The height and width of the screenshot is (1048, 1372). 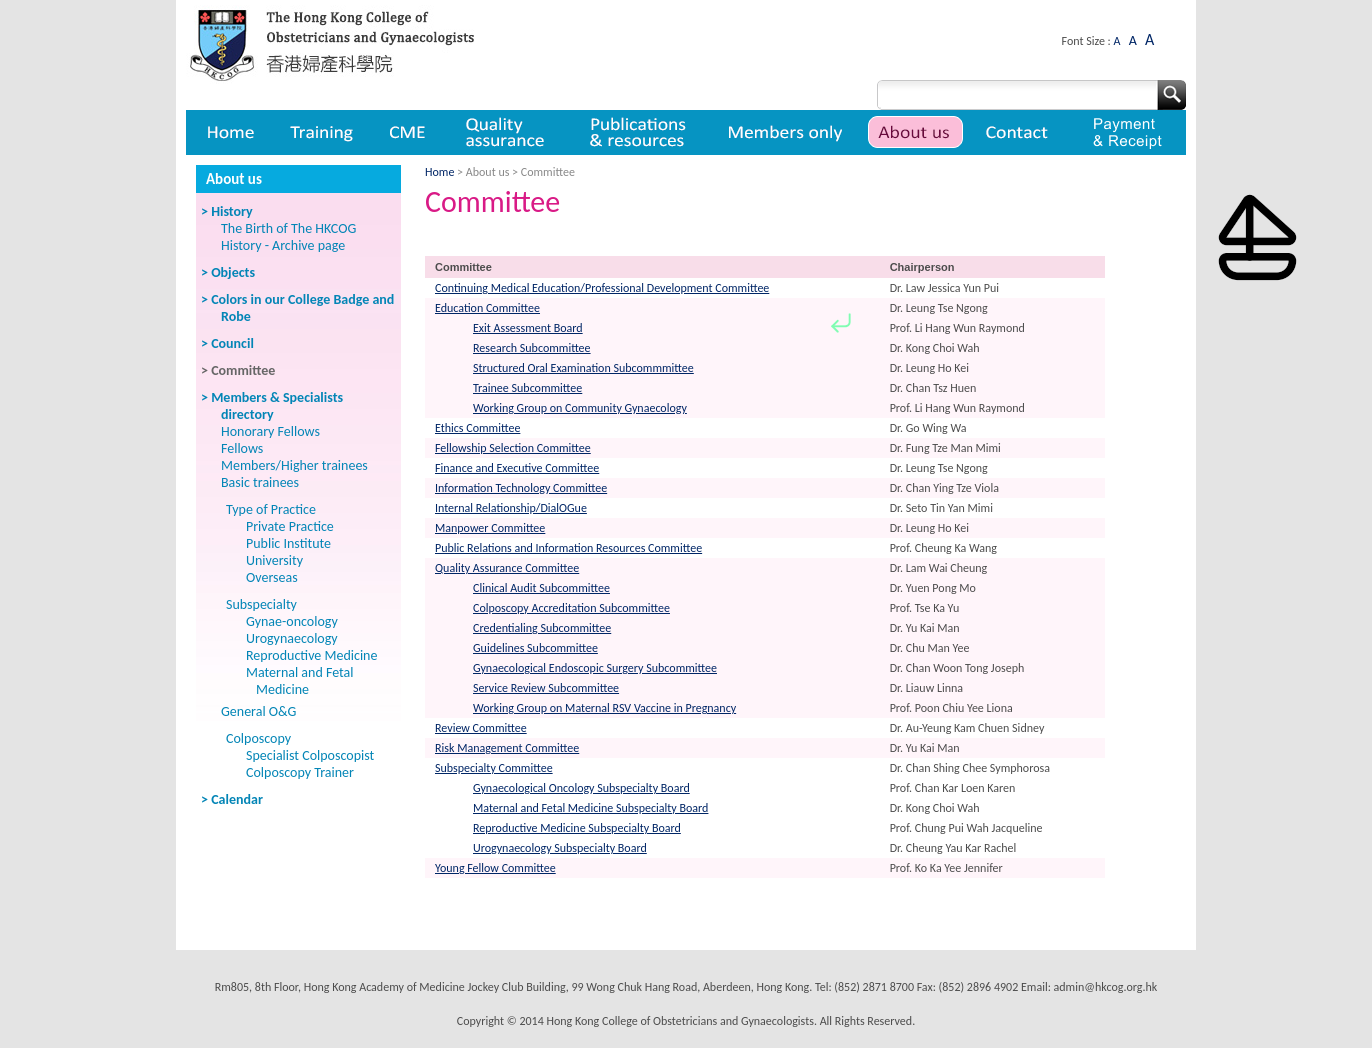 I want to click on access sailing or boating features, so click(x=1257, y=237).